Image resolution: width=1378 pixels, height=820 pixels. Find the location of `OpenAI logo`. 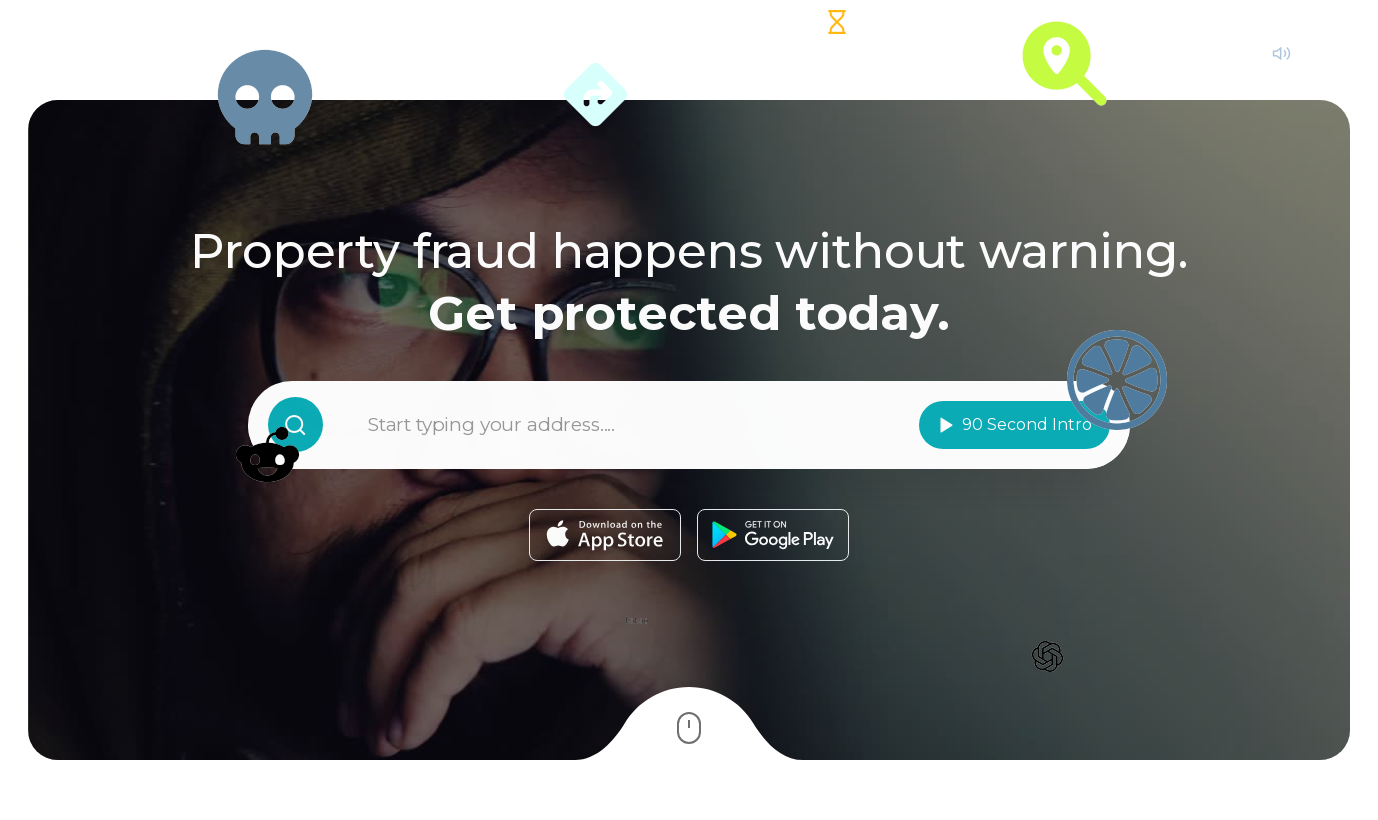

OpenAI logo is located at coordinates (1047, 656).